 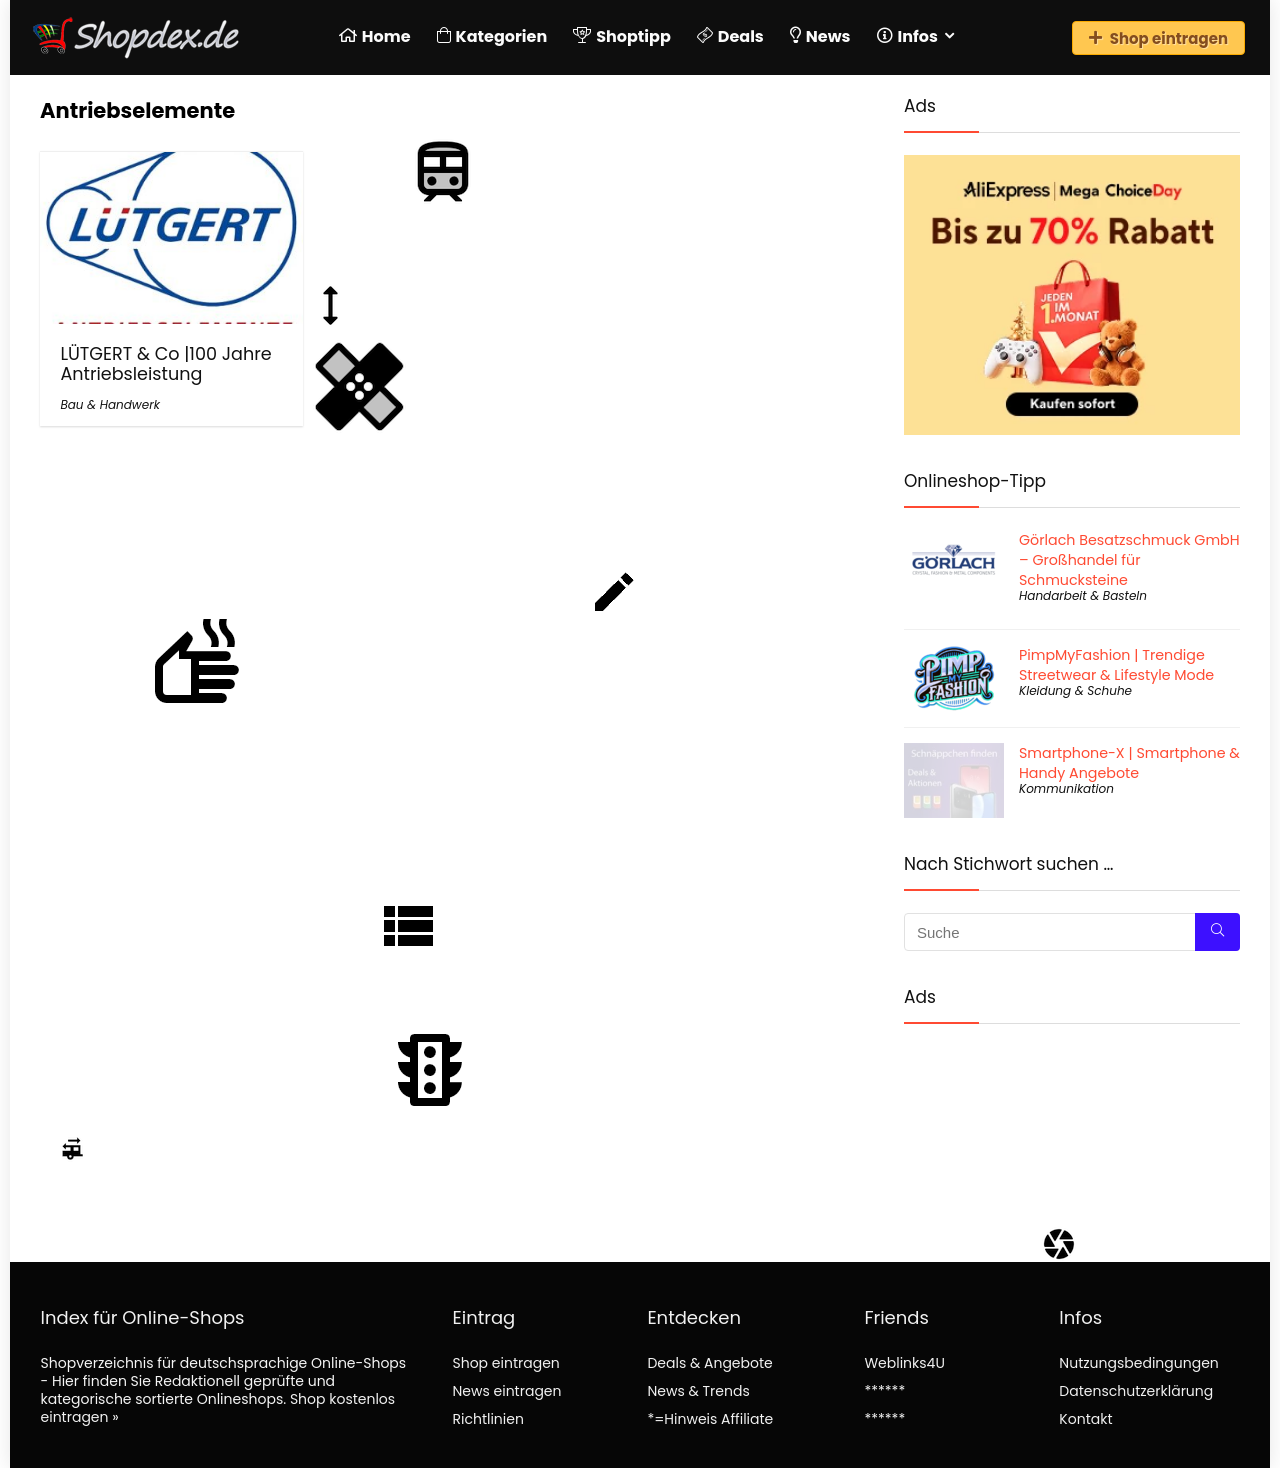 What do you see at coordinates (614, 592) in the screenshot?
I see `edit or modify content` at bounding box center [614, 592].